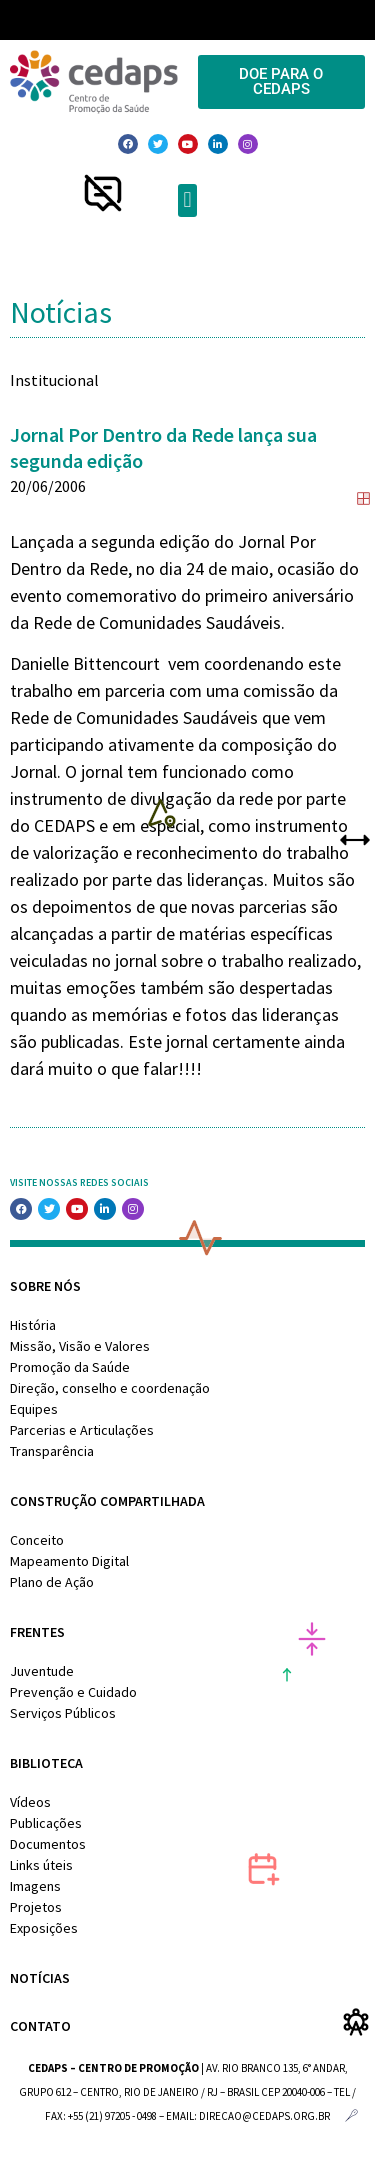 This screenshot has height=2157, width=375. I want to click on messaging is disabled or unavailable, so click(103, 193).